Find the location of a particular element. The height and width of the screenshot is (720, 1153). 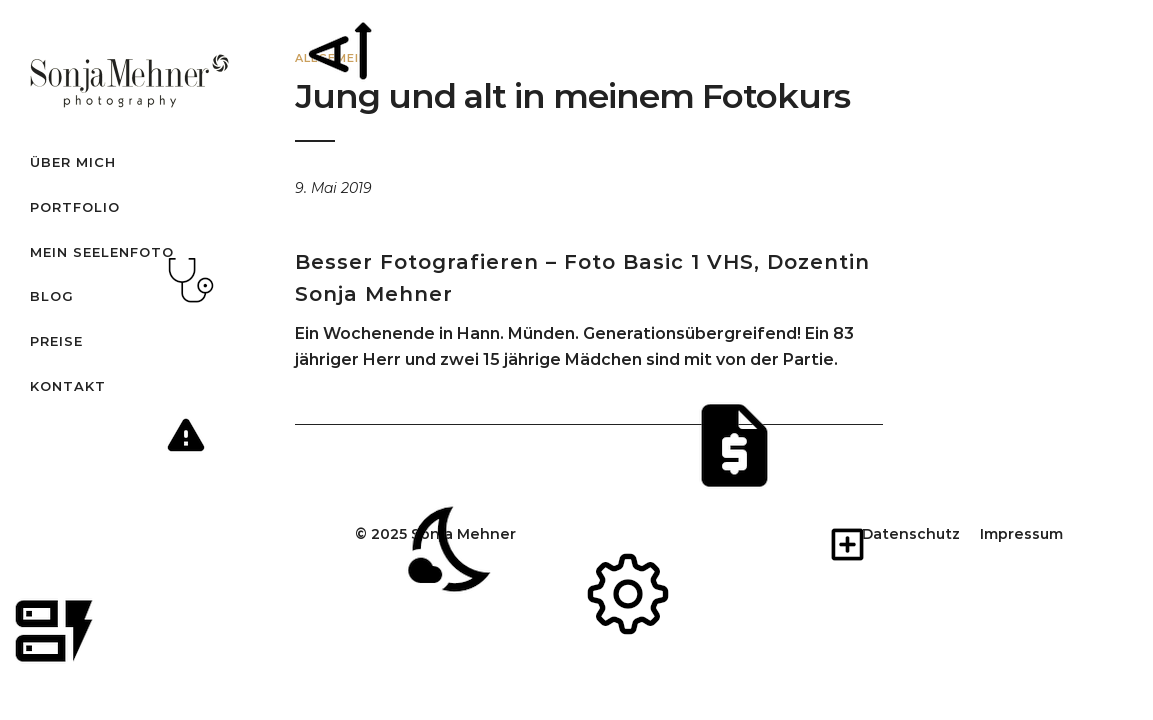

switch to dark mode or night theme is located at coordinates (455, 549).